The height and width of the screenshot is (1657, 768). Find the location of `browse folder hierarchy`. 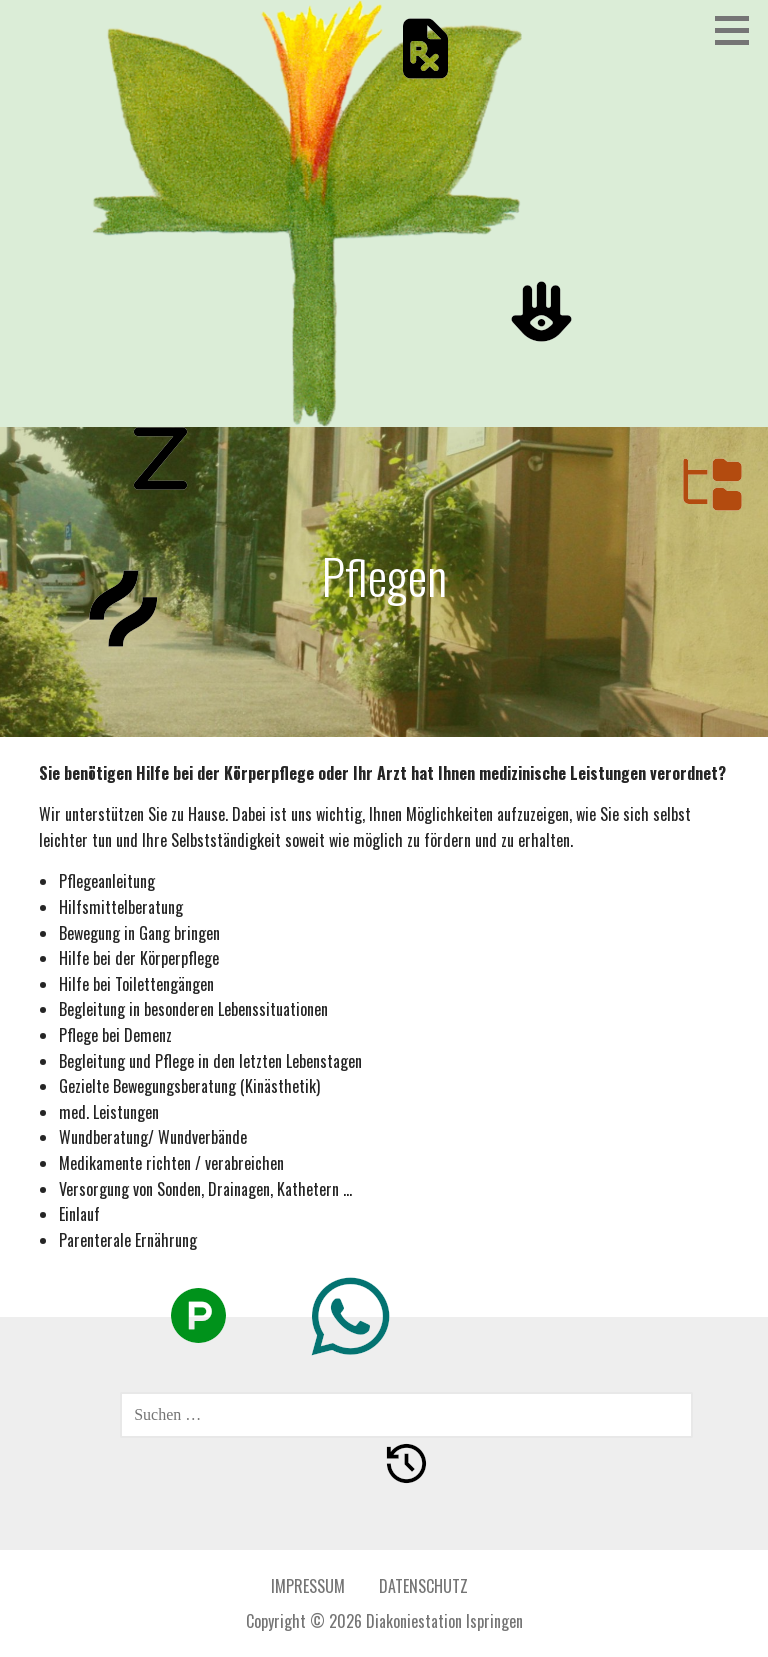

browse folder hierarchy is located at coordinates (712, 484).